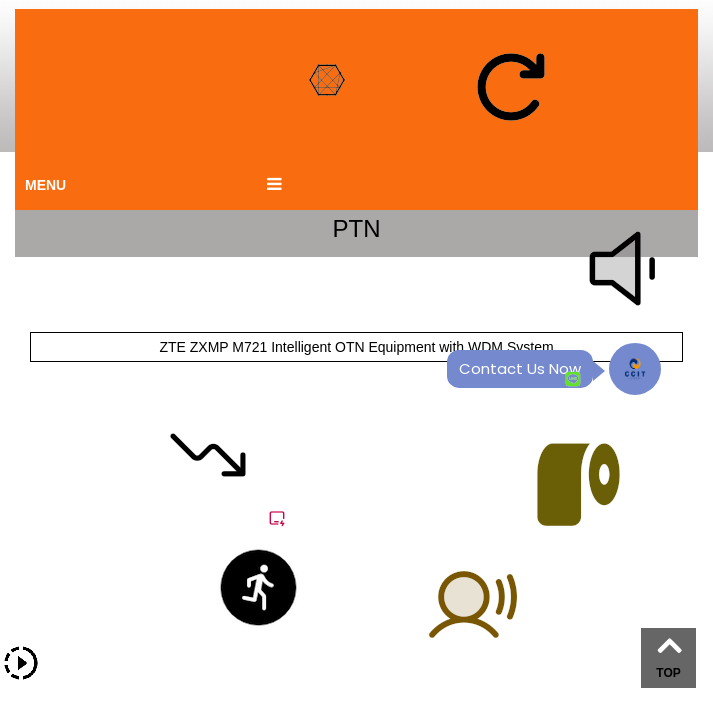 The height and width of the screenshot is (720, 713). What do you see at coordinates (327, 80) in the screenshot?
I see `connectdevelop brand logo` at bounding box center [327, 80].